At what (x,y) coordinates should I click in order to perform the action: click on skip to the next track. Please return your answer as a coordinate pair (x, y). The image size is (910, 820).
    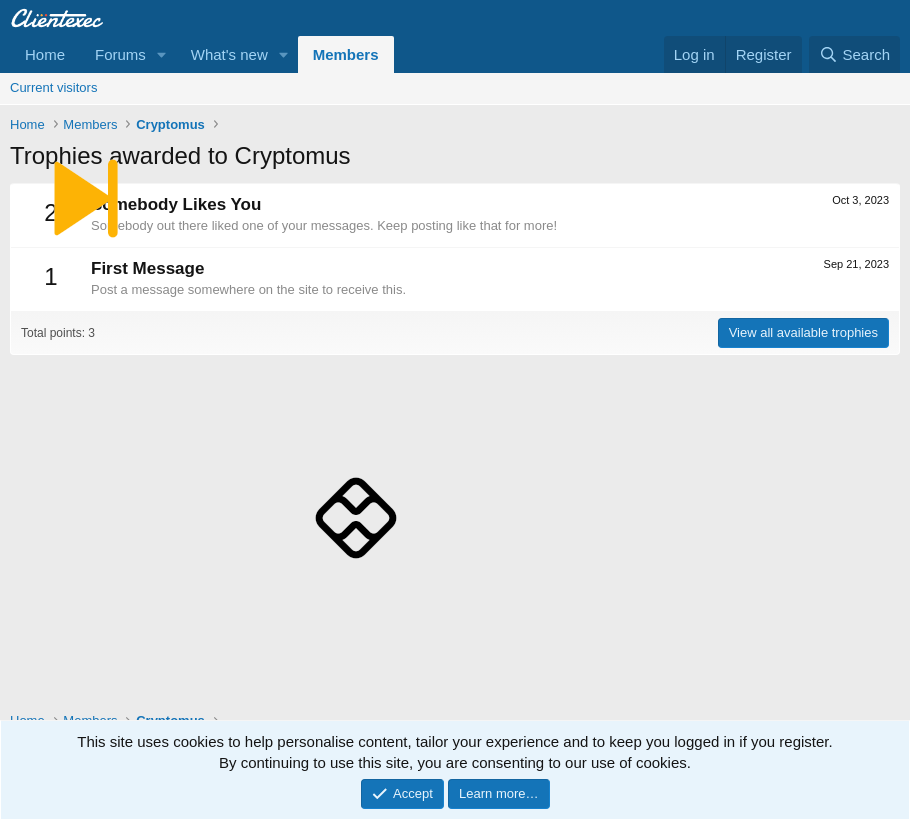
    Looking at the image, I should click on (88, 198).